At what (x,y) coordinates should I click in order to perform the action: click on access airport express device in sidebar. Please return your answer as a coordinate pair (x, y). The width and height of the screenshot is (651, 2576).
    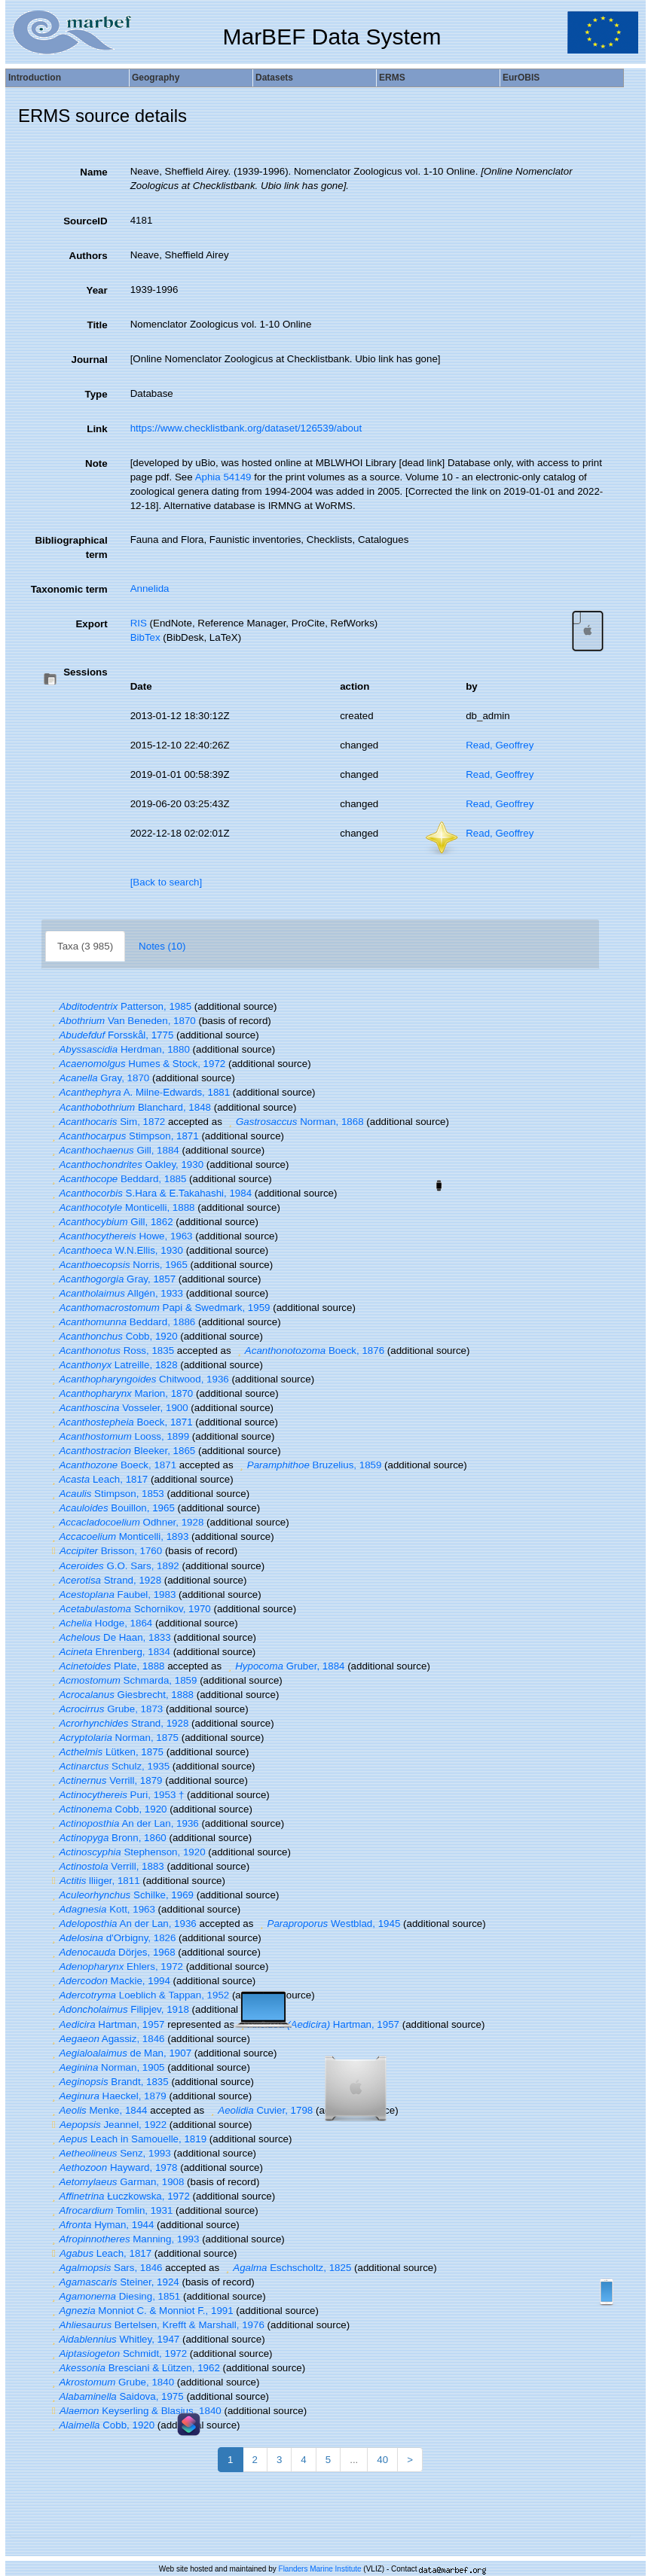
    Looking at the image, I should click on (588, 631).